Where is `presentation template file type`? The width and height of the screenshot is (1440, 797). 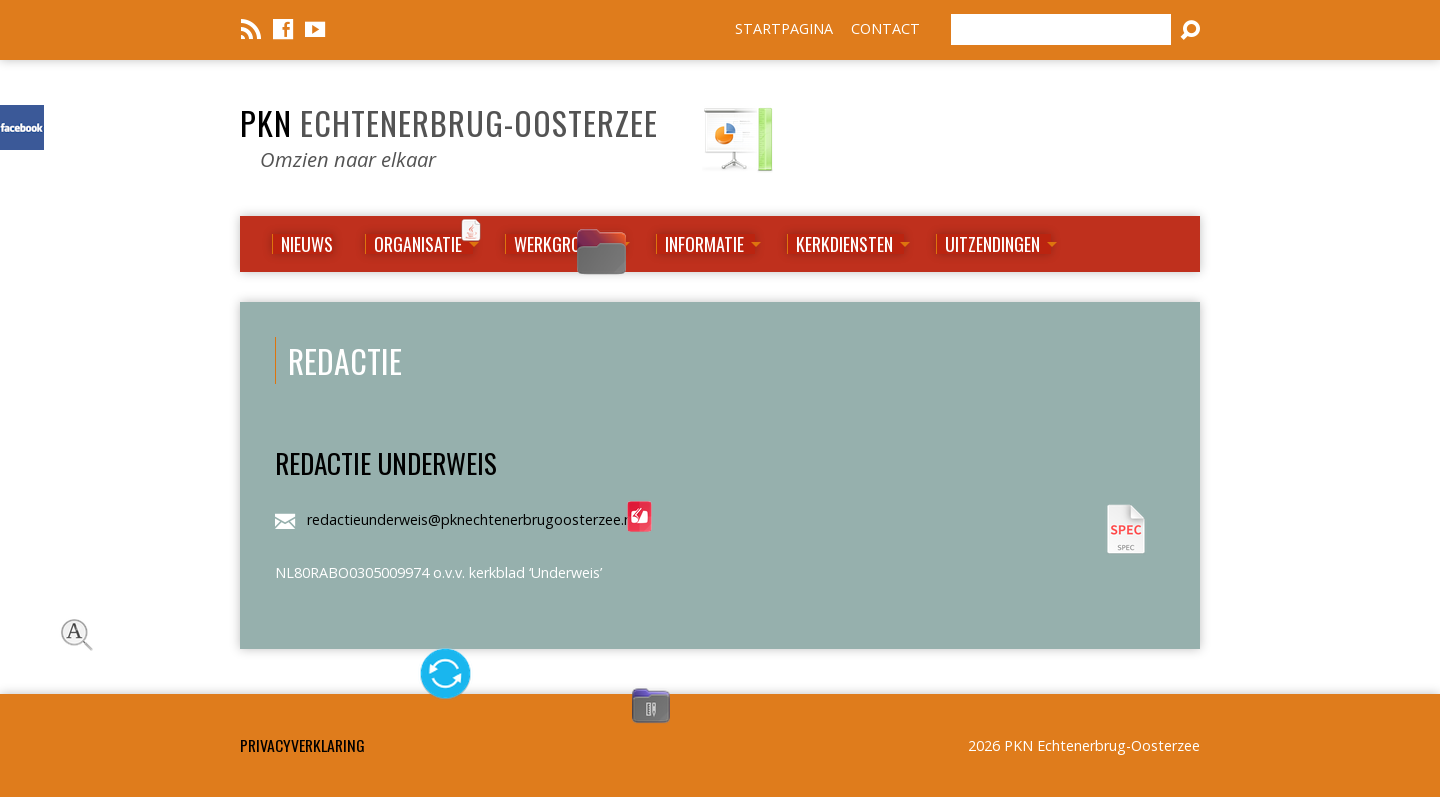 presentation template file type is located at coordinates (737, 137).